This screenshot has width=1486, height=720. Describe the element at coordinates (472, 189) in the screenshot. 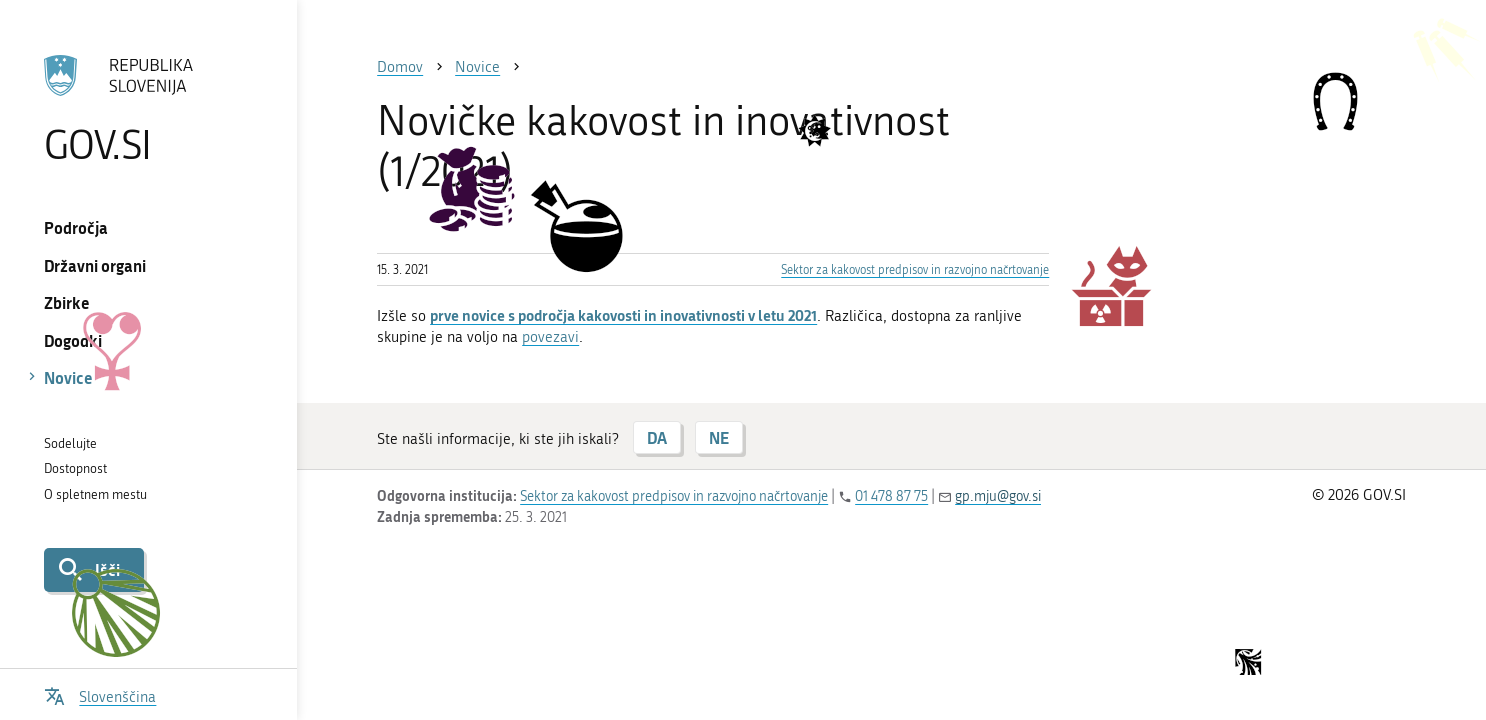

I see `view your in-game currency balance` at that location.